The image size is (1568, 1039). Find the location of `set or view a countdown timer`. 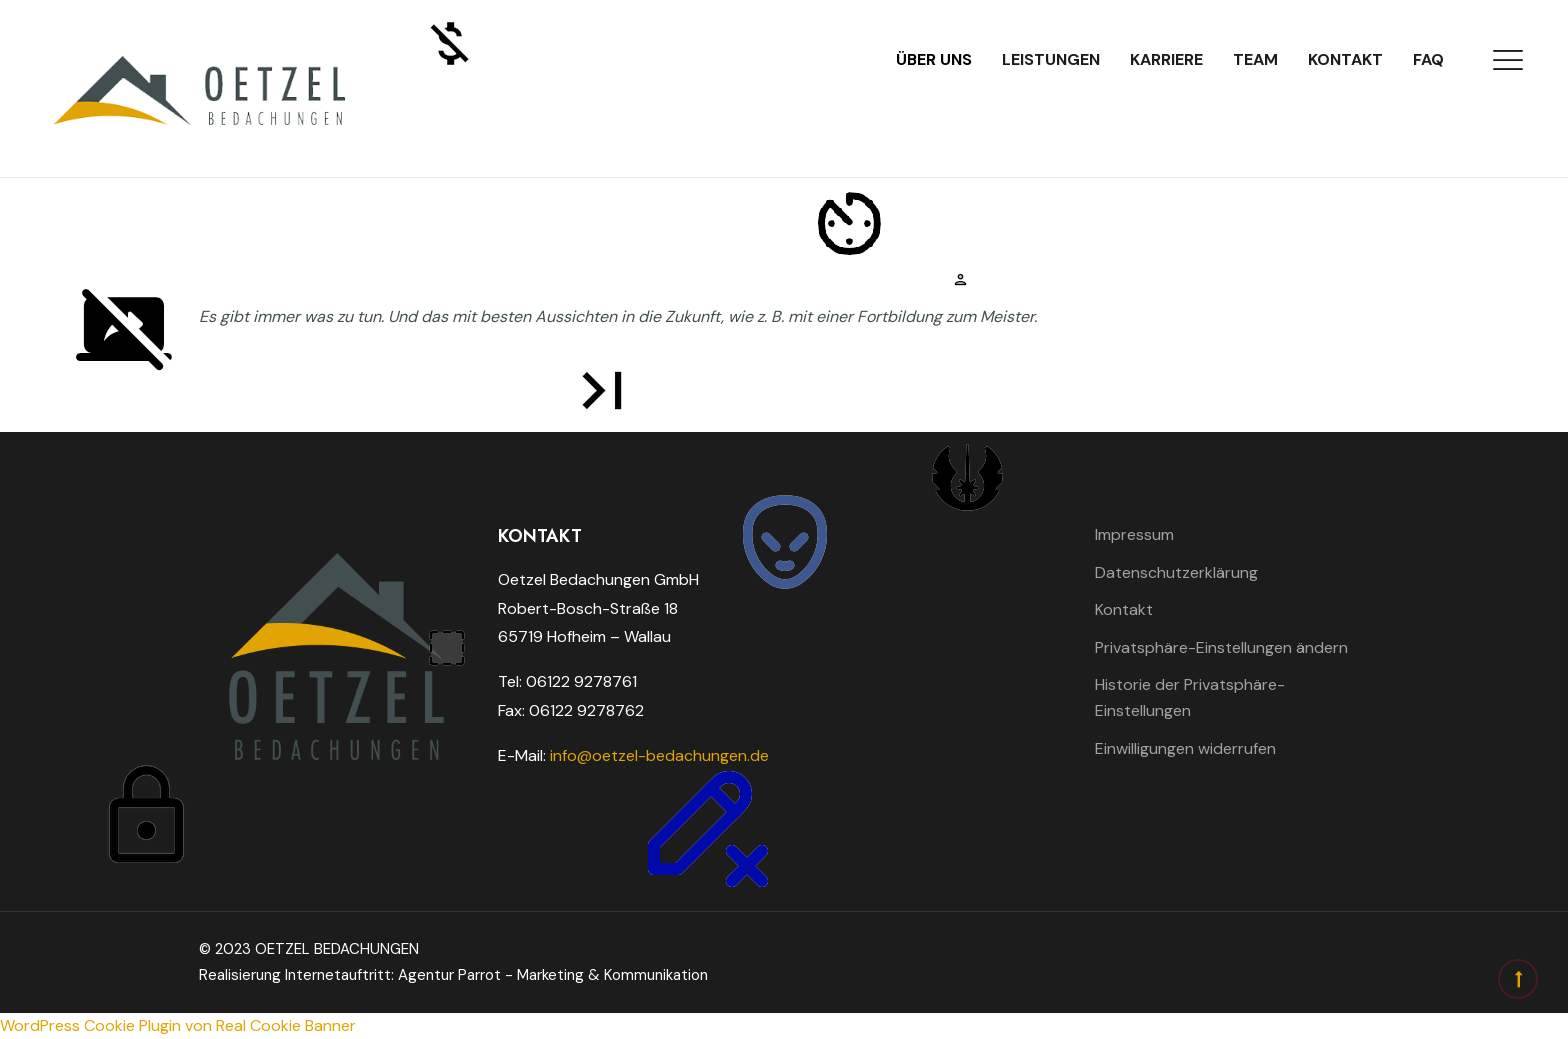

set or view a countdown timer is located at coordinates (849, 223).